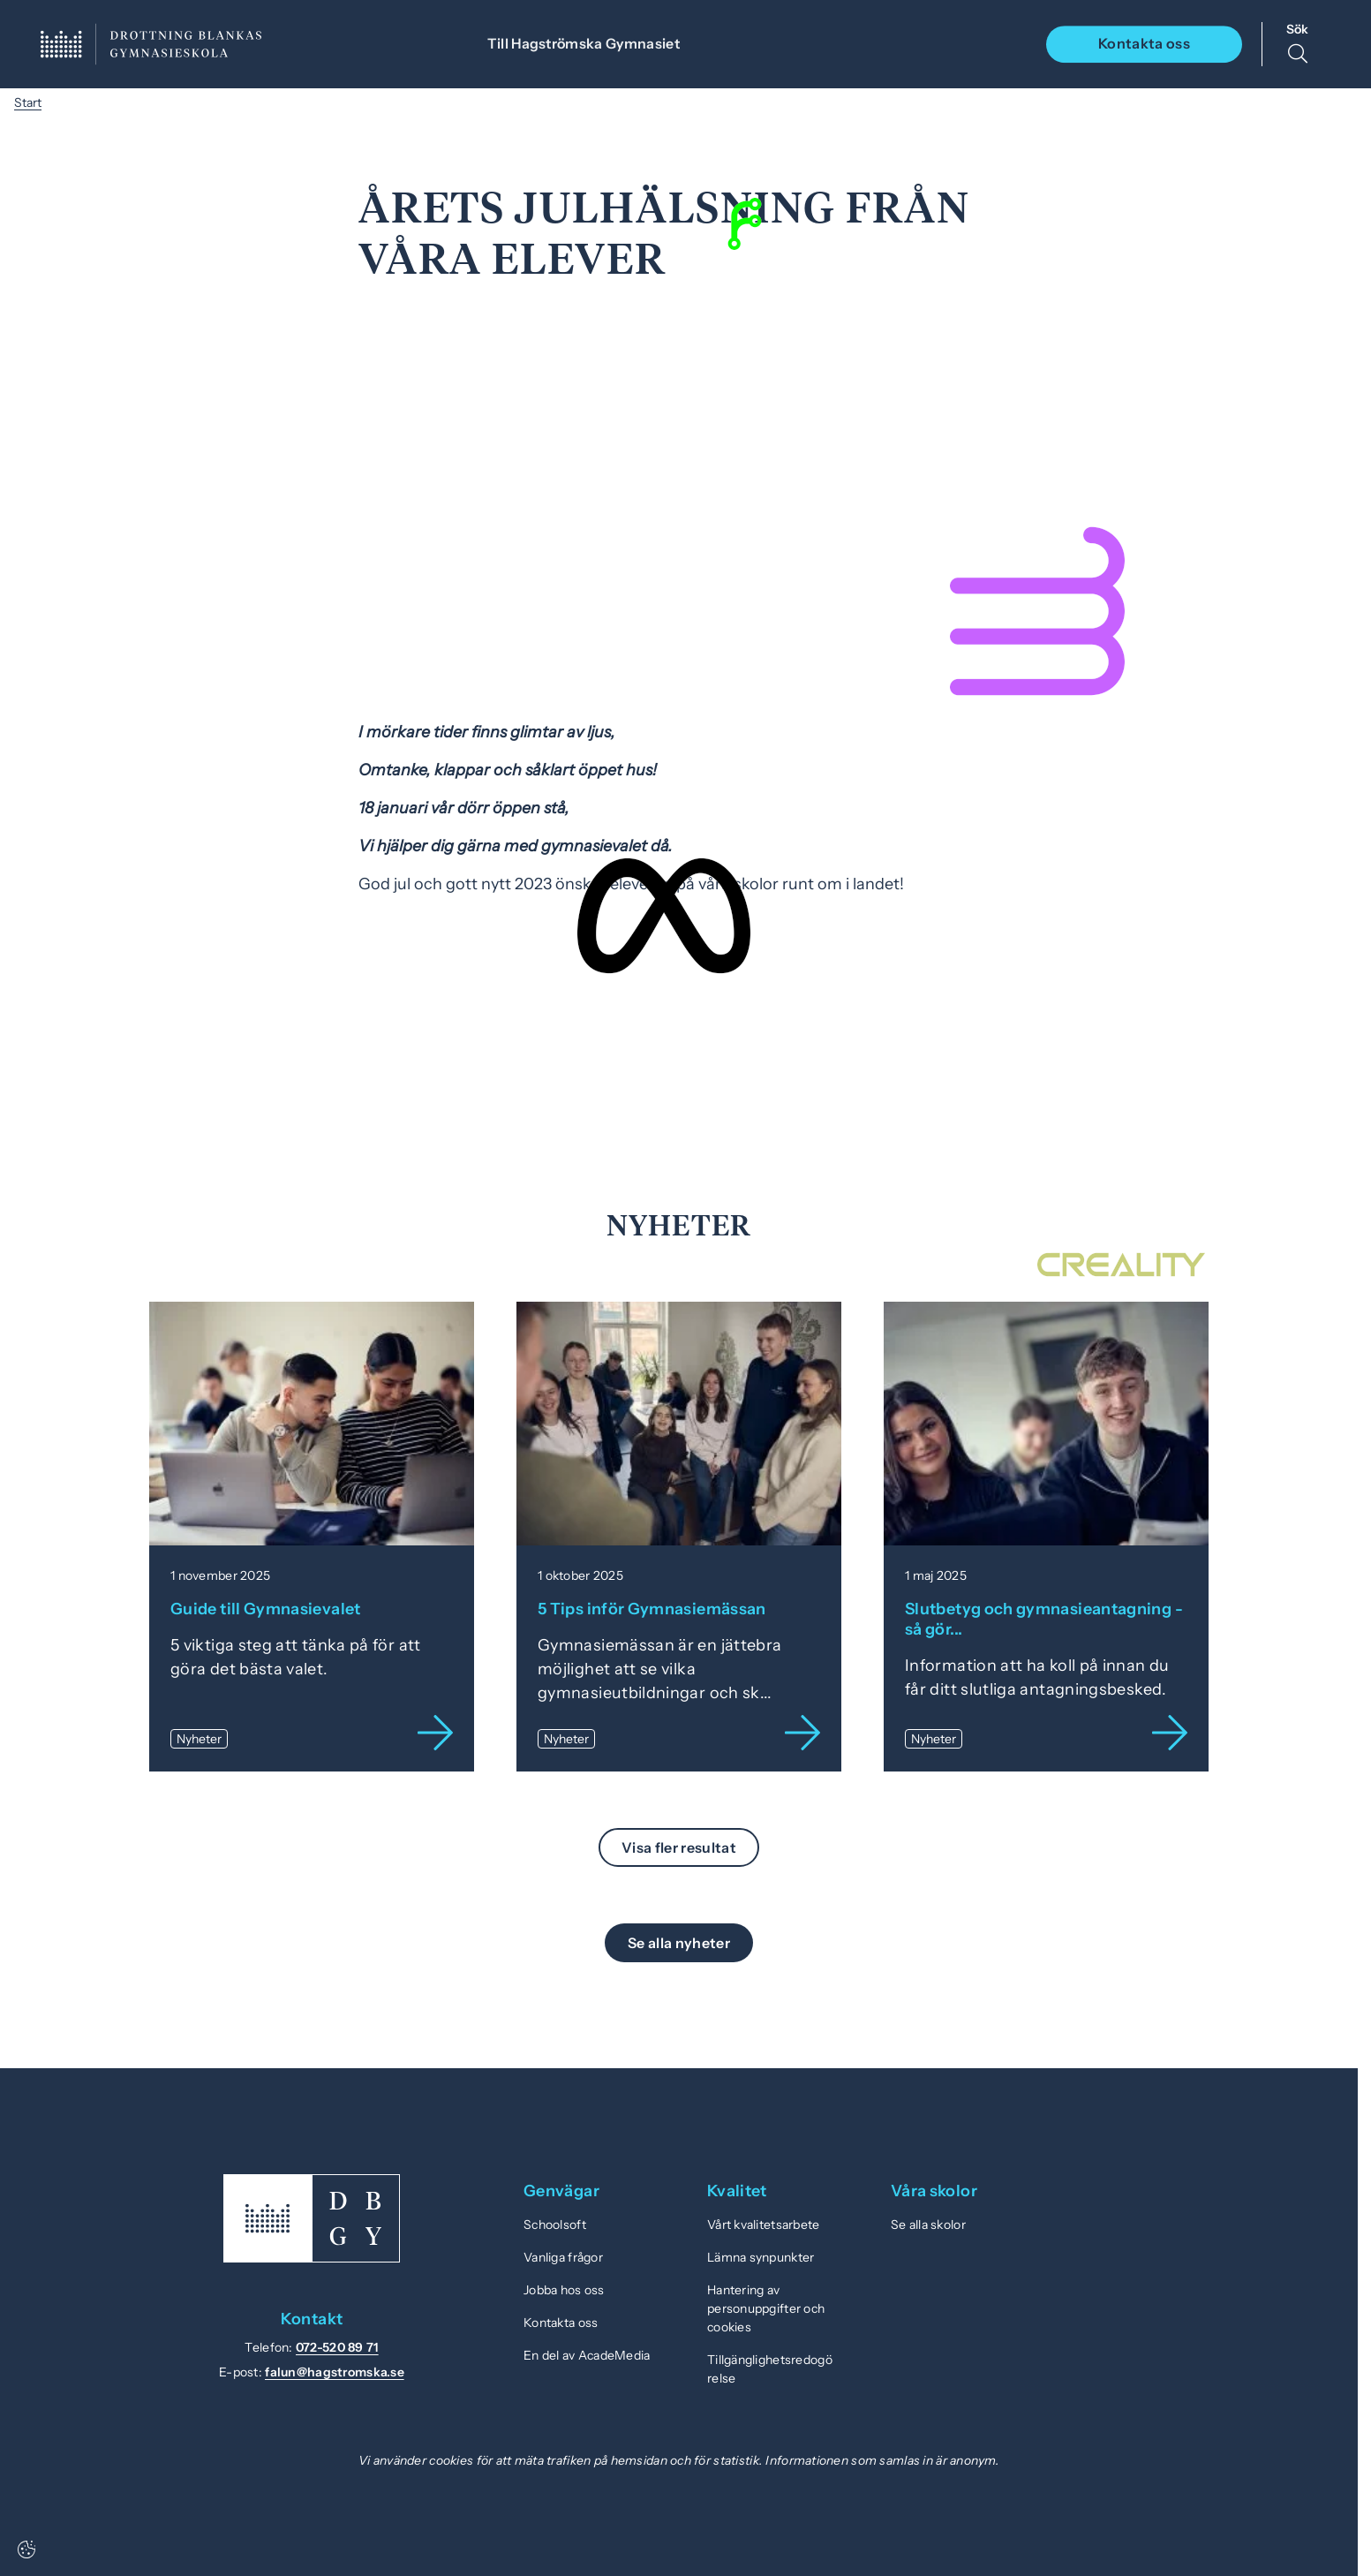 This screenshot has height=2576, width=1371. Describe the element at coordinates (664, 916) in the screenshot. I see `Meta company logo` at that location.